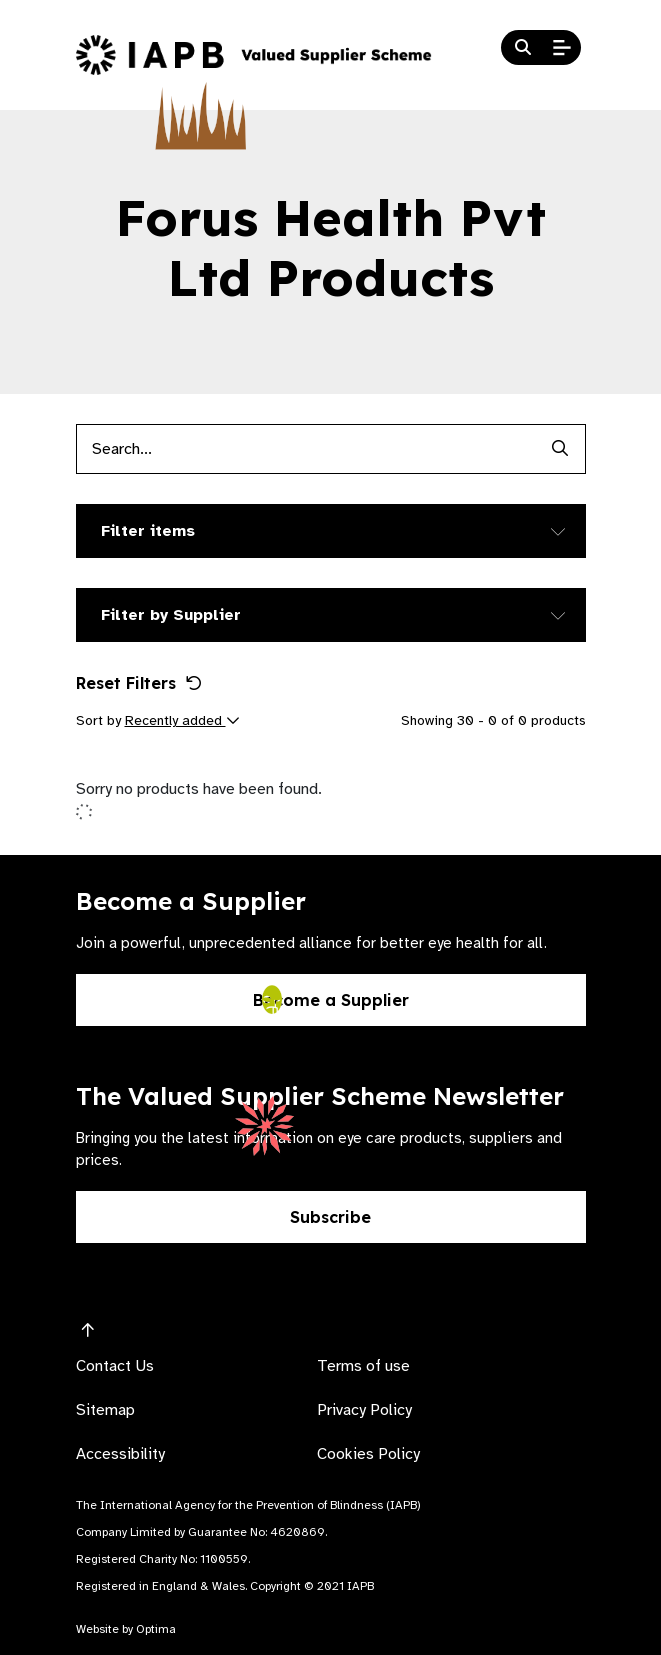 The image size is (661, 1655). Describe the element at coordinates (200, 104) in the screenshot. I see `indicates outdoor or nature environment in game` at that location.